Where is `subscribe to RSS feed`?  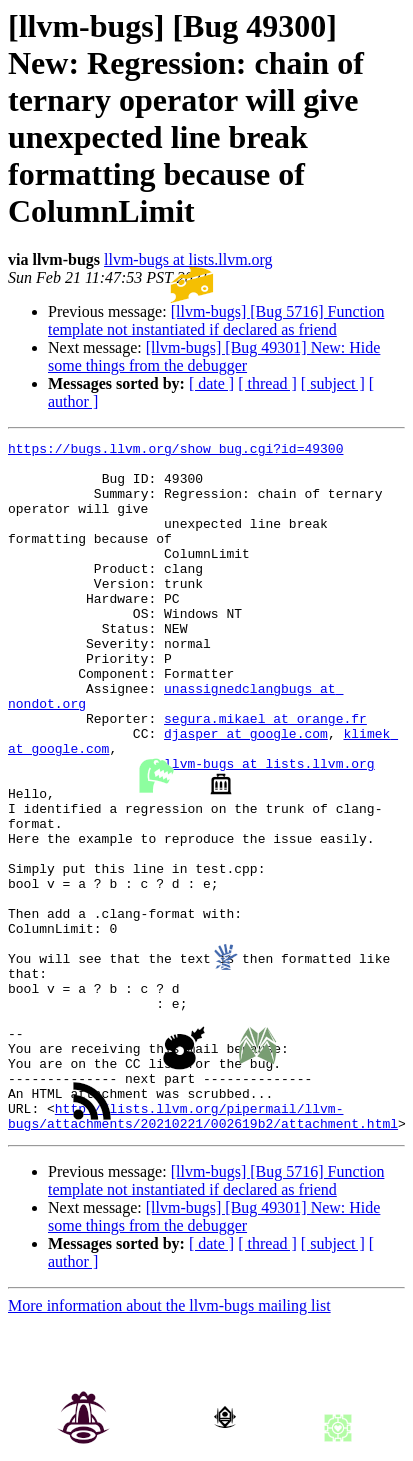 subscribe to RSS feed is located at coordinates (92, 1101).